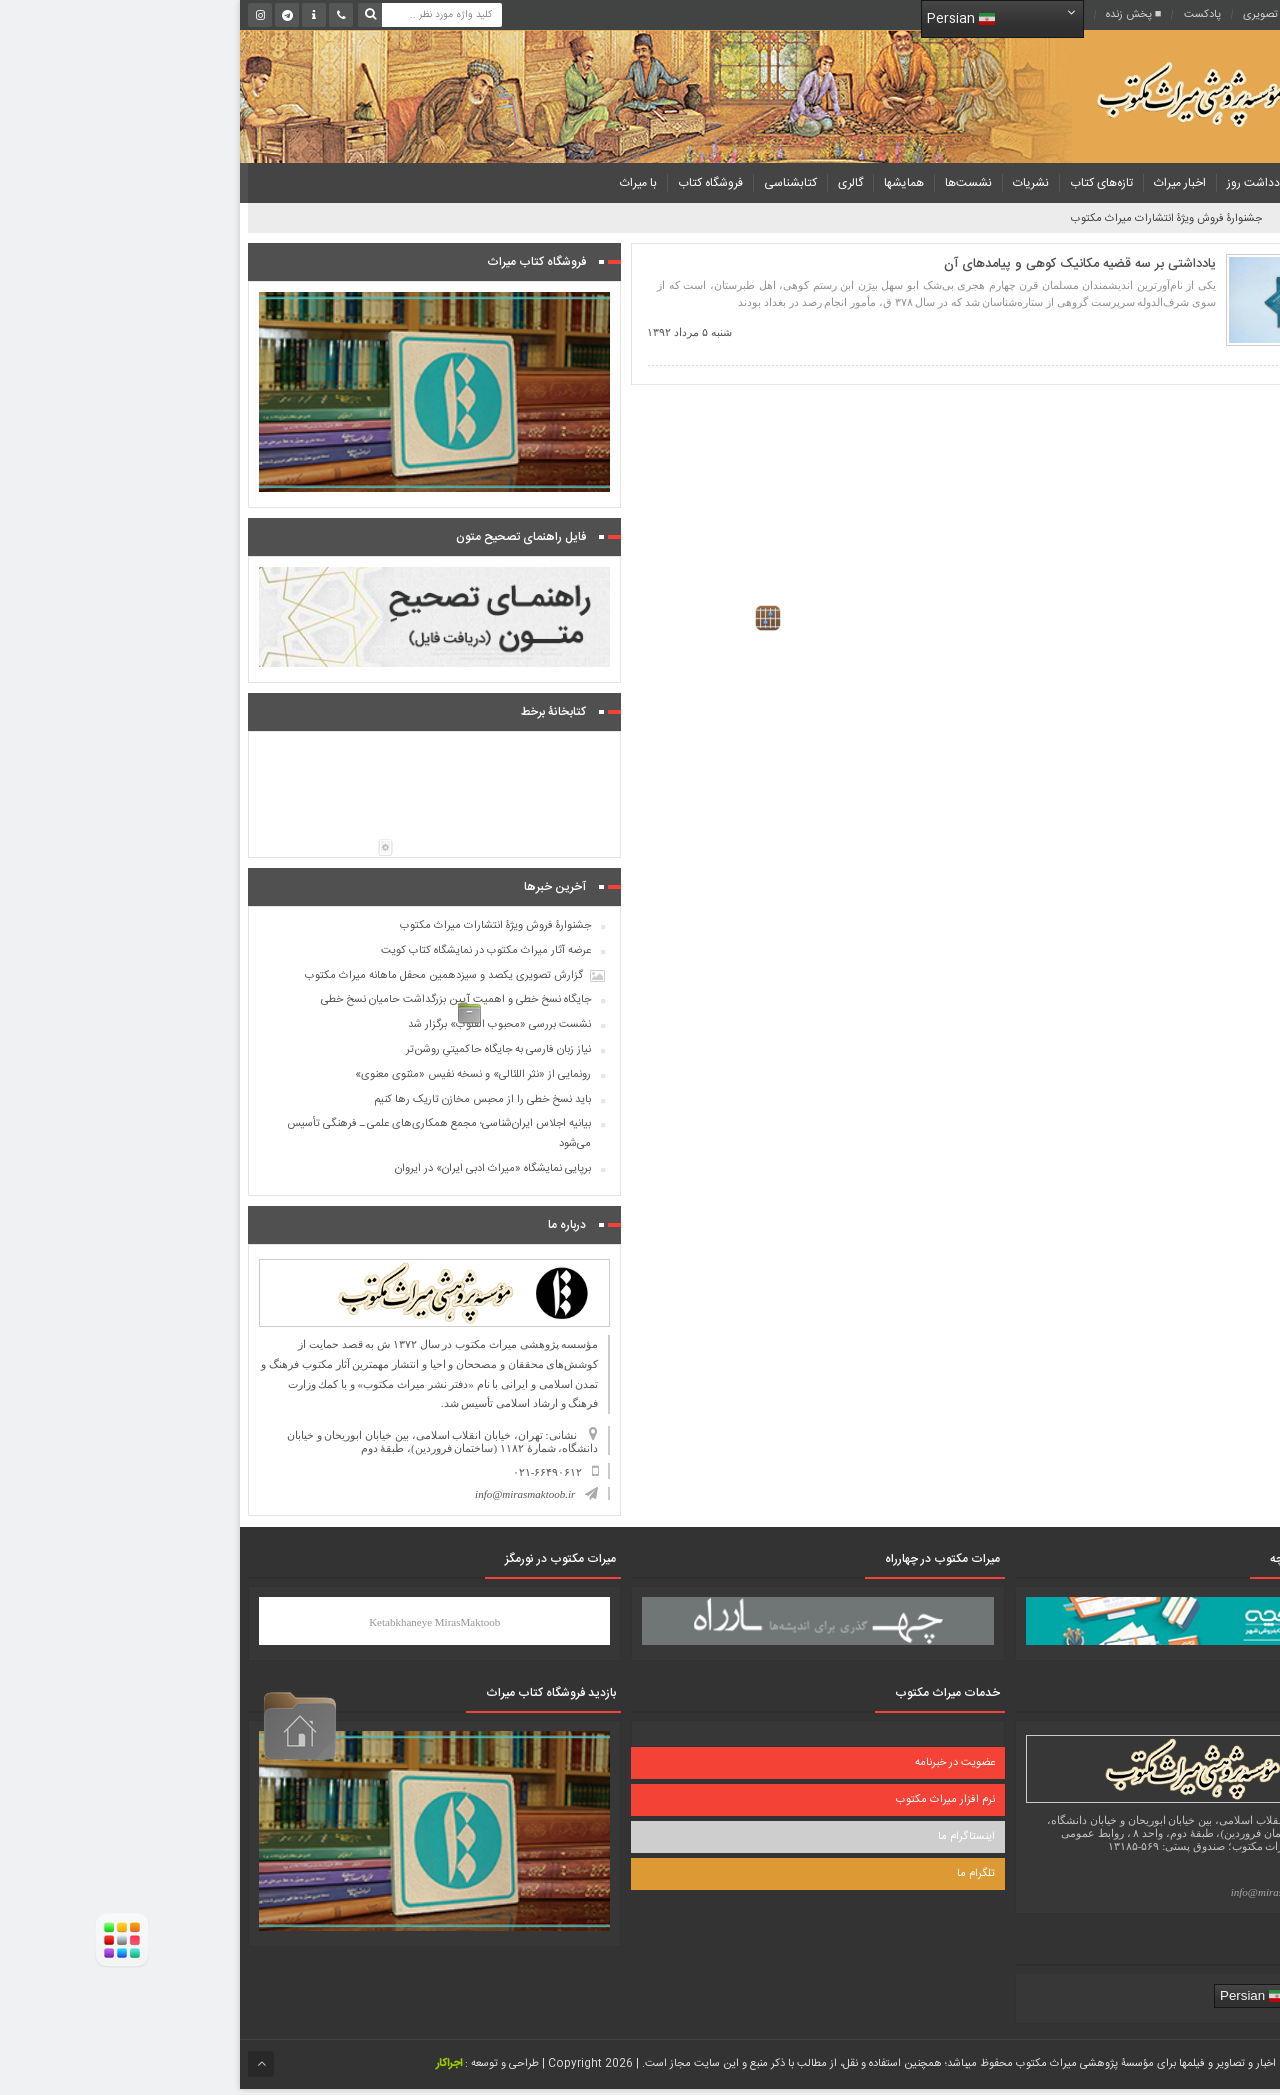  I want to click on a desktop application shortcut file, so click(385, 847).